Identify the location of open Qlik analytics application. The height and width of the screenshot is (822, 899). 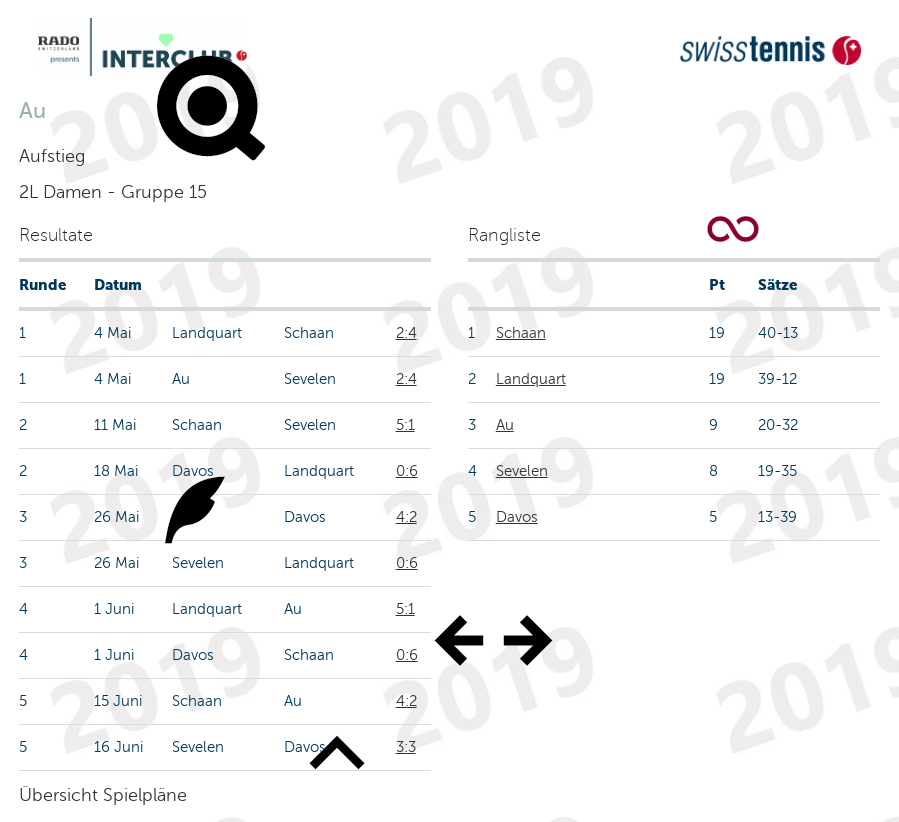
(211, 108).